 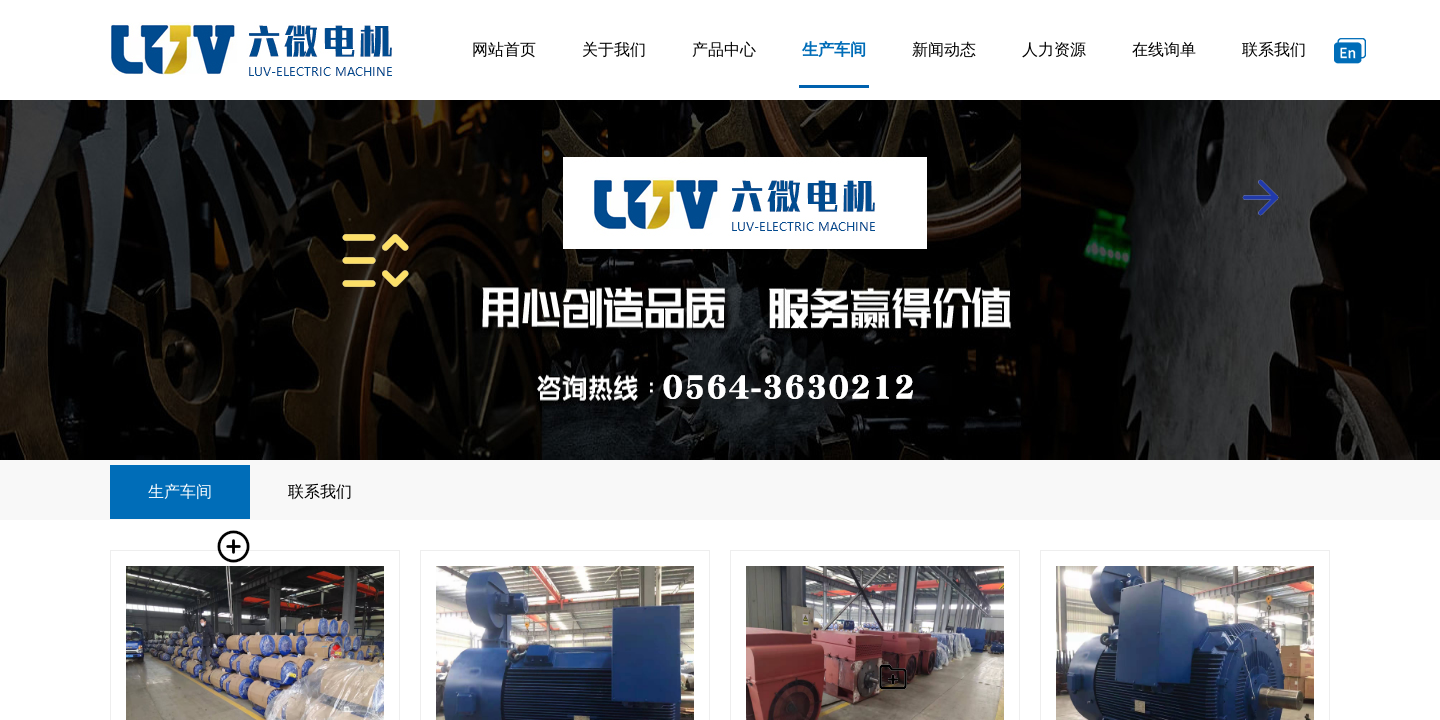 I want to click on create a new folder, so click(x=893, y=677).